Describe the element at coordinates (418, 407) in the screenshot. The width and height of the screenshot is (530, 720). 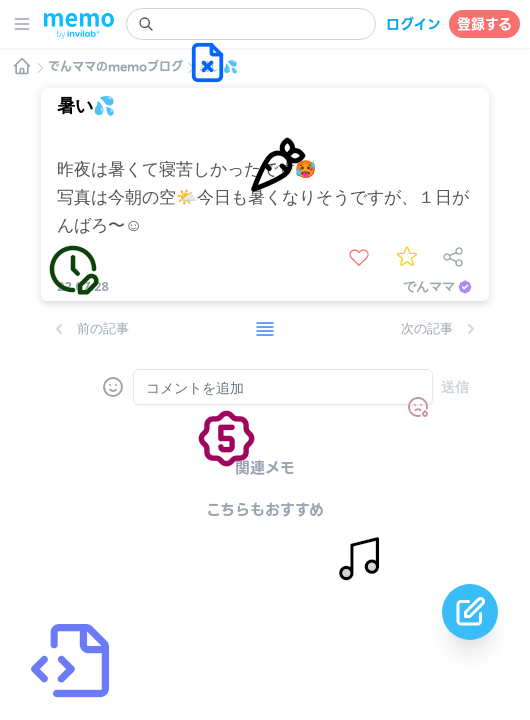
I see `indicate sadness or disappointment` at that location.